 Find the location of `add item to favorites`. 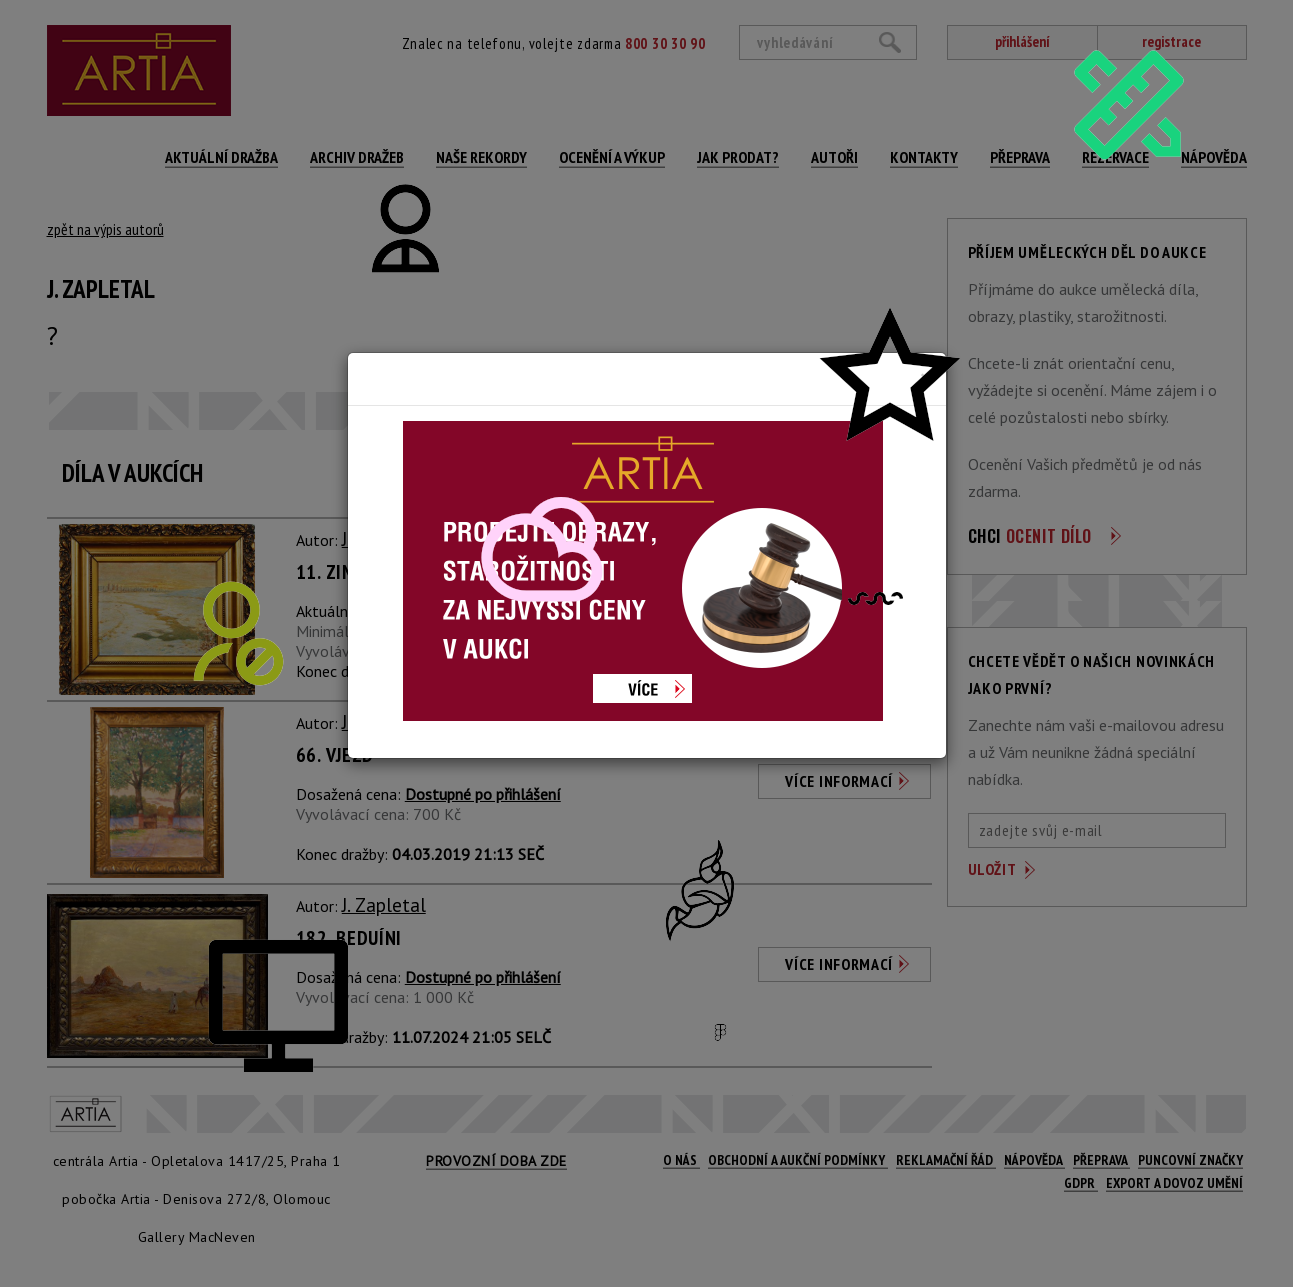

add item to favorites is located at coordinates (890, 378).